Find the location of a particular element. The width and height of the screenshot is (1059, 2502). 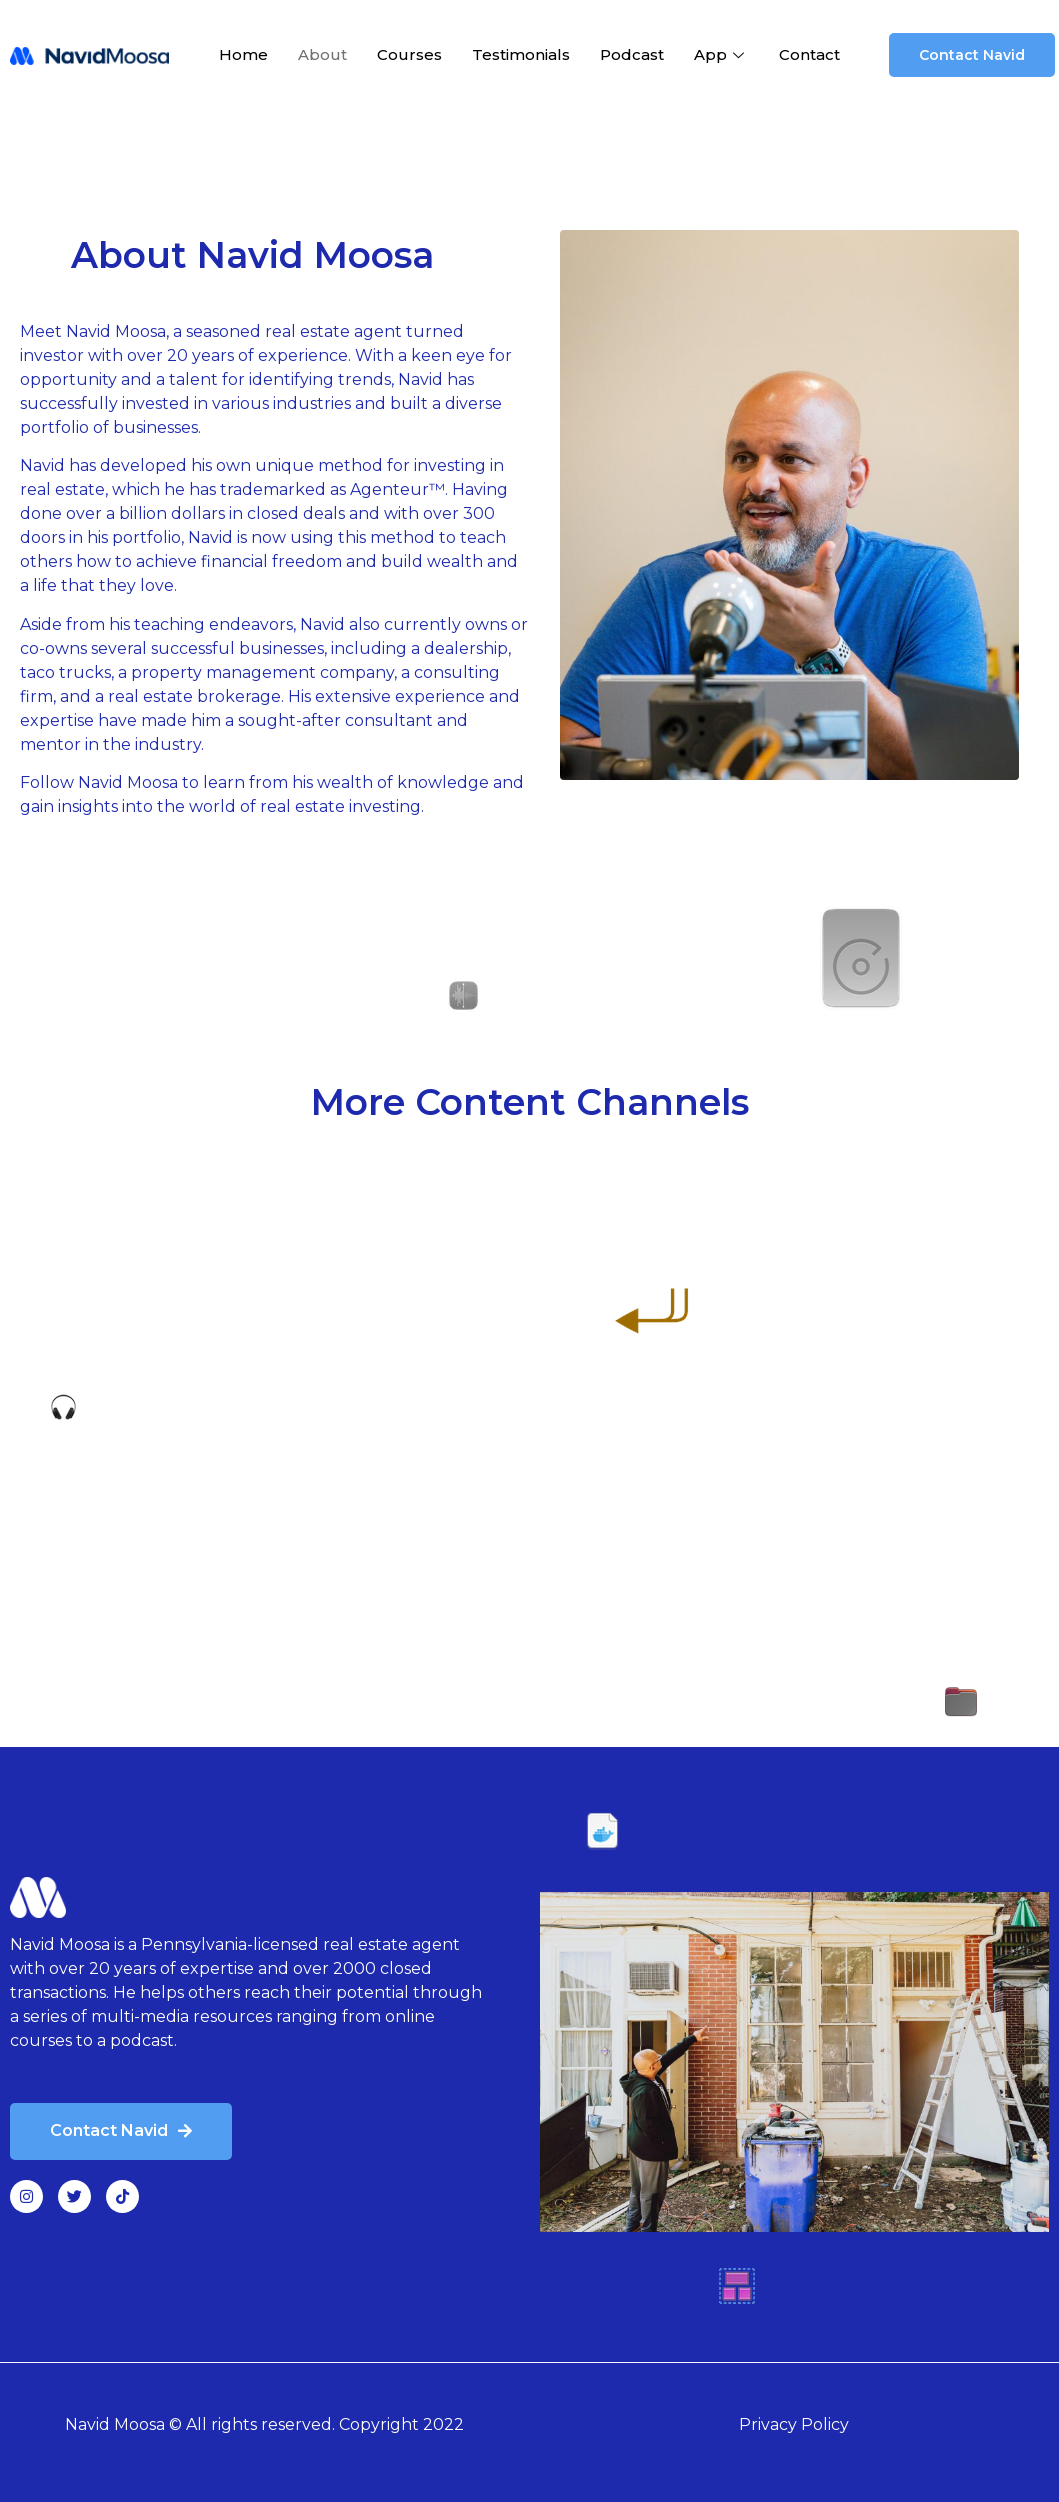

dockerfile or docker configuration file is located at coordinates (602, 1830).